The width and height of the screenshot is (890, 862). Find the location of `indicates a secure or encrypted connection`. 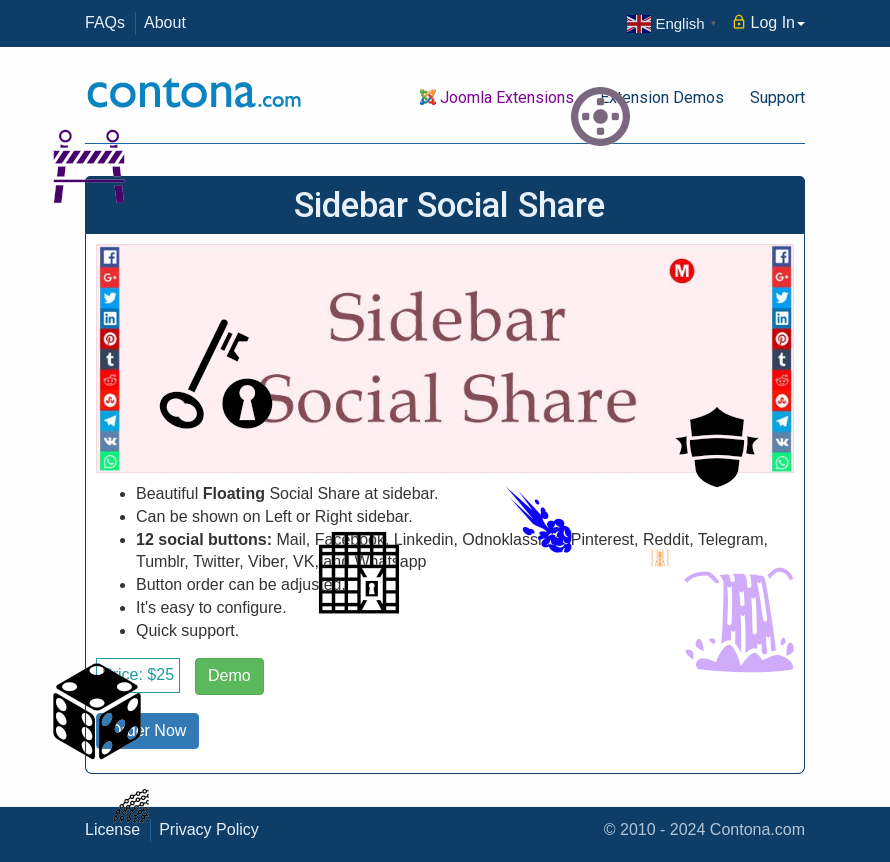

indicates a secure or encrypted connection is located at coordinates (131, 805).